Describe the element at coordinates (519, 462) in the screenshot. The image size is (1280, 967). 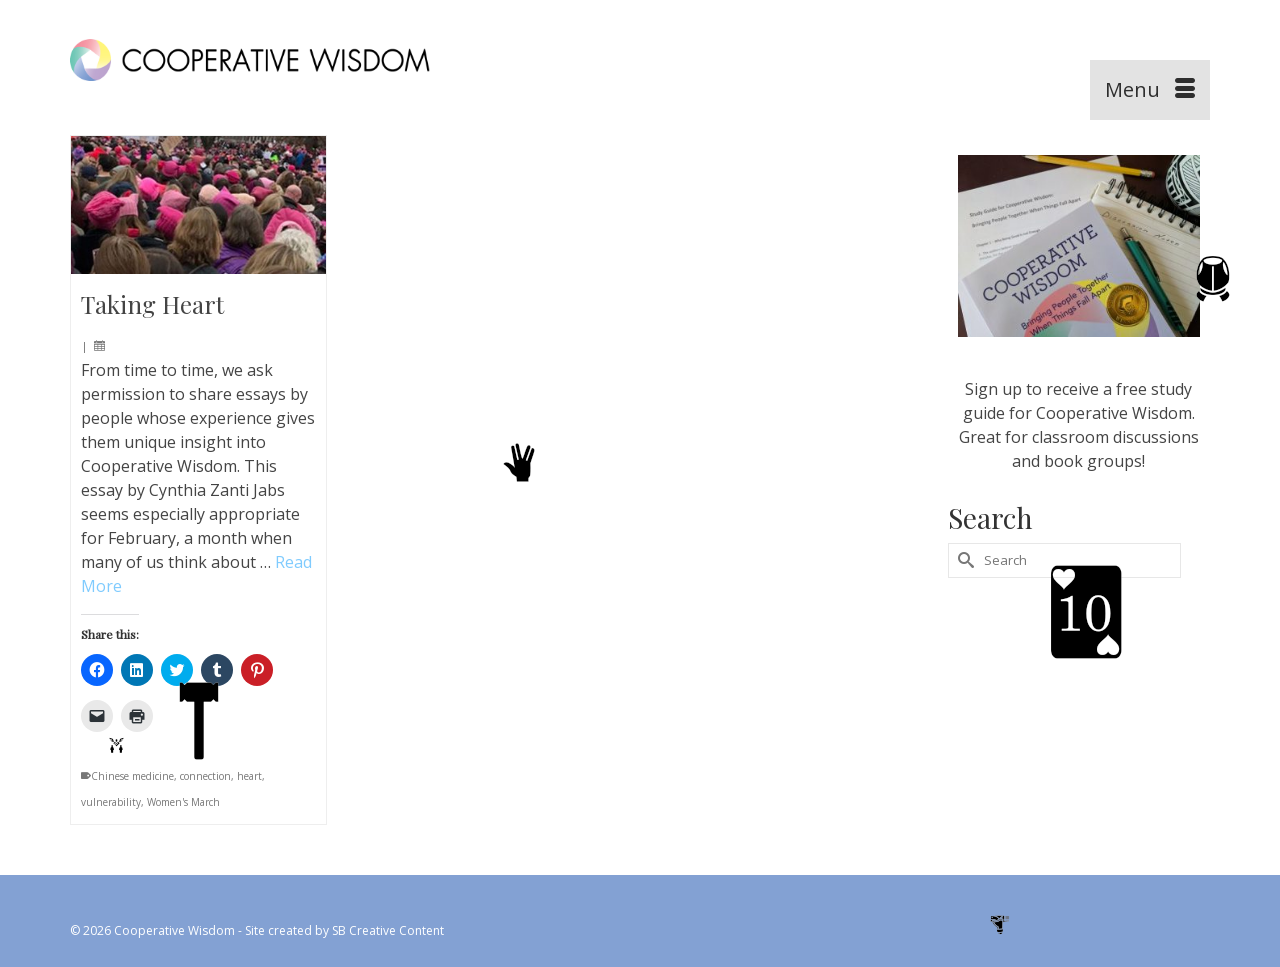
I see `vulcan salute or "live long and prosper" gesture` at that location.